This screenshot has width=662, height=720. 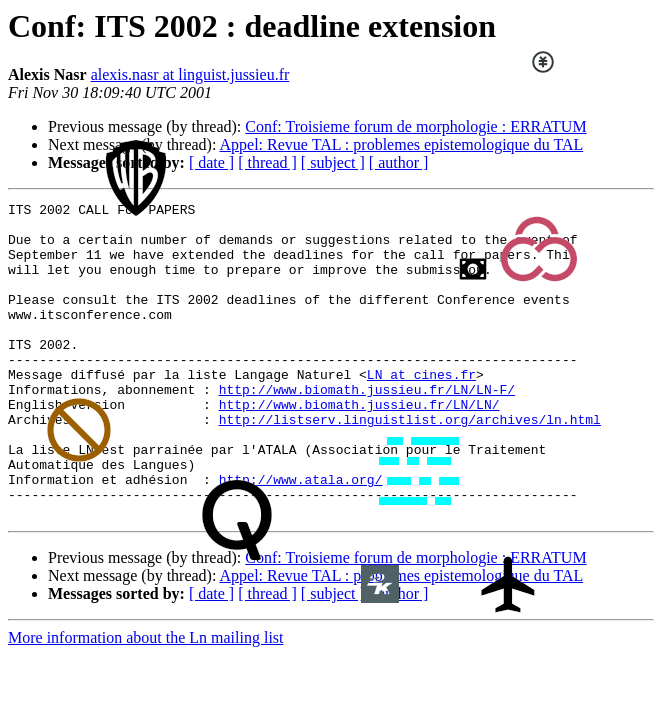 What do you see at coordinates (543, 62) in the screenshot?
I see `view balance in chinese yuan` at bounding box center [543, 62].